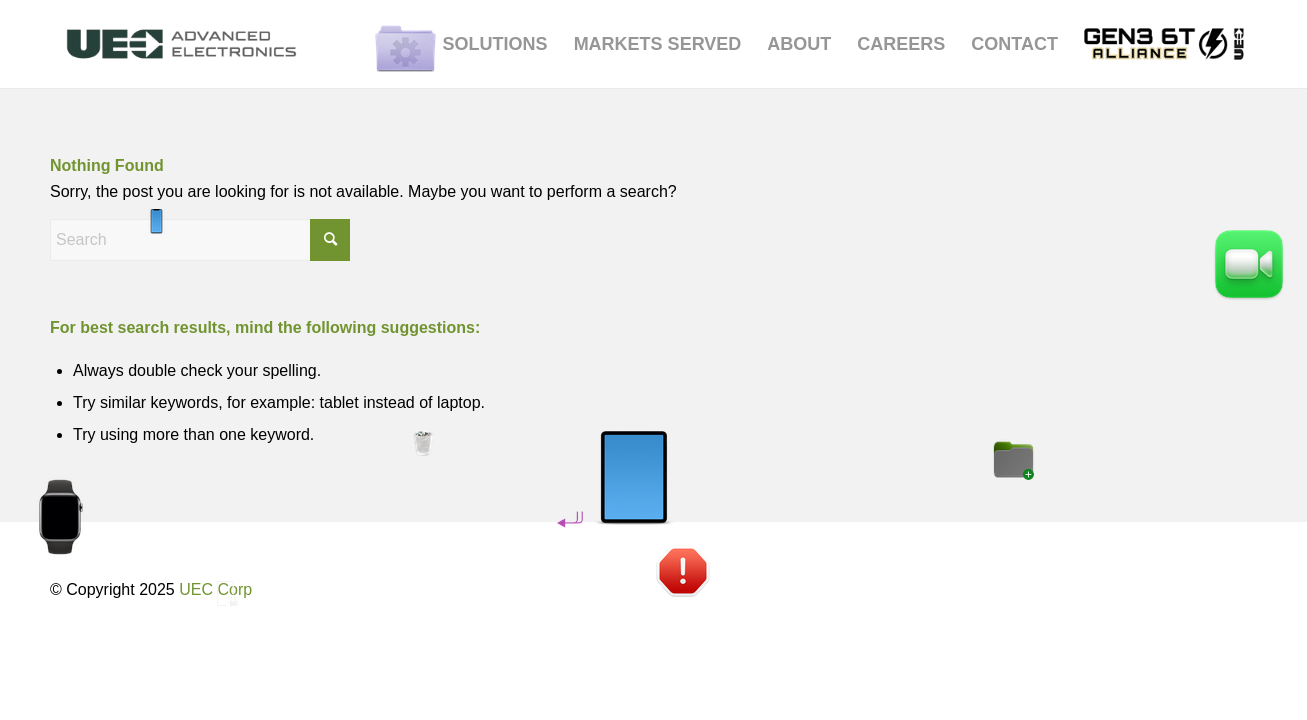 This screenshot has height=720, width=1307. What do you see at coordinates (569, 517) in the screenshot?
I see `reply all to an email message` at bounding box center [569, 517].